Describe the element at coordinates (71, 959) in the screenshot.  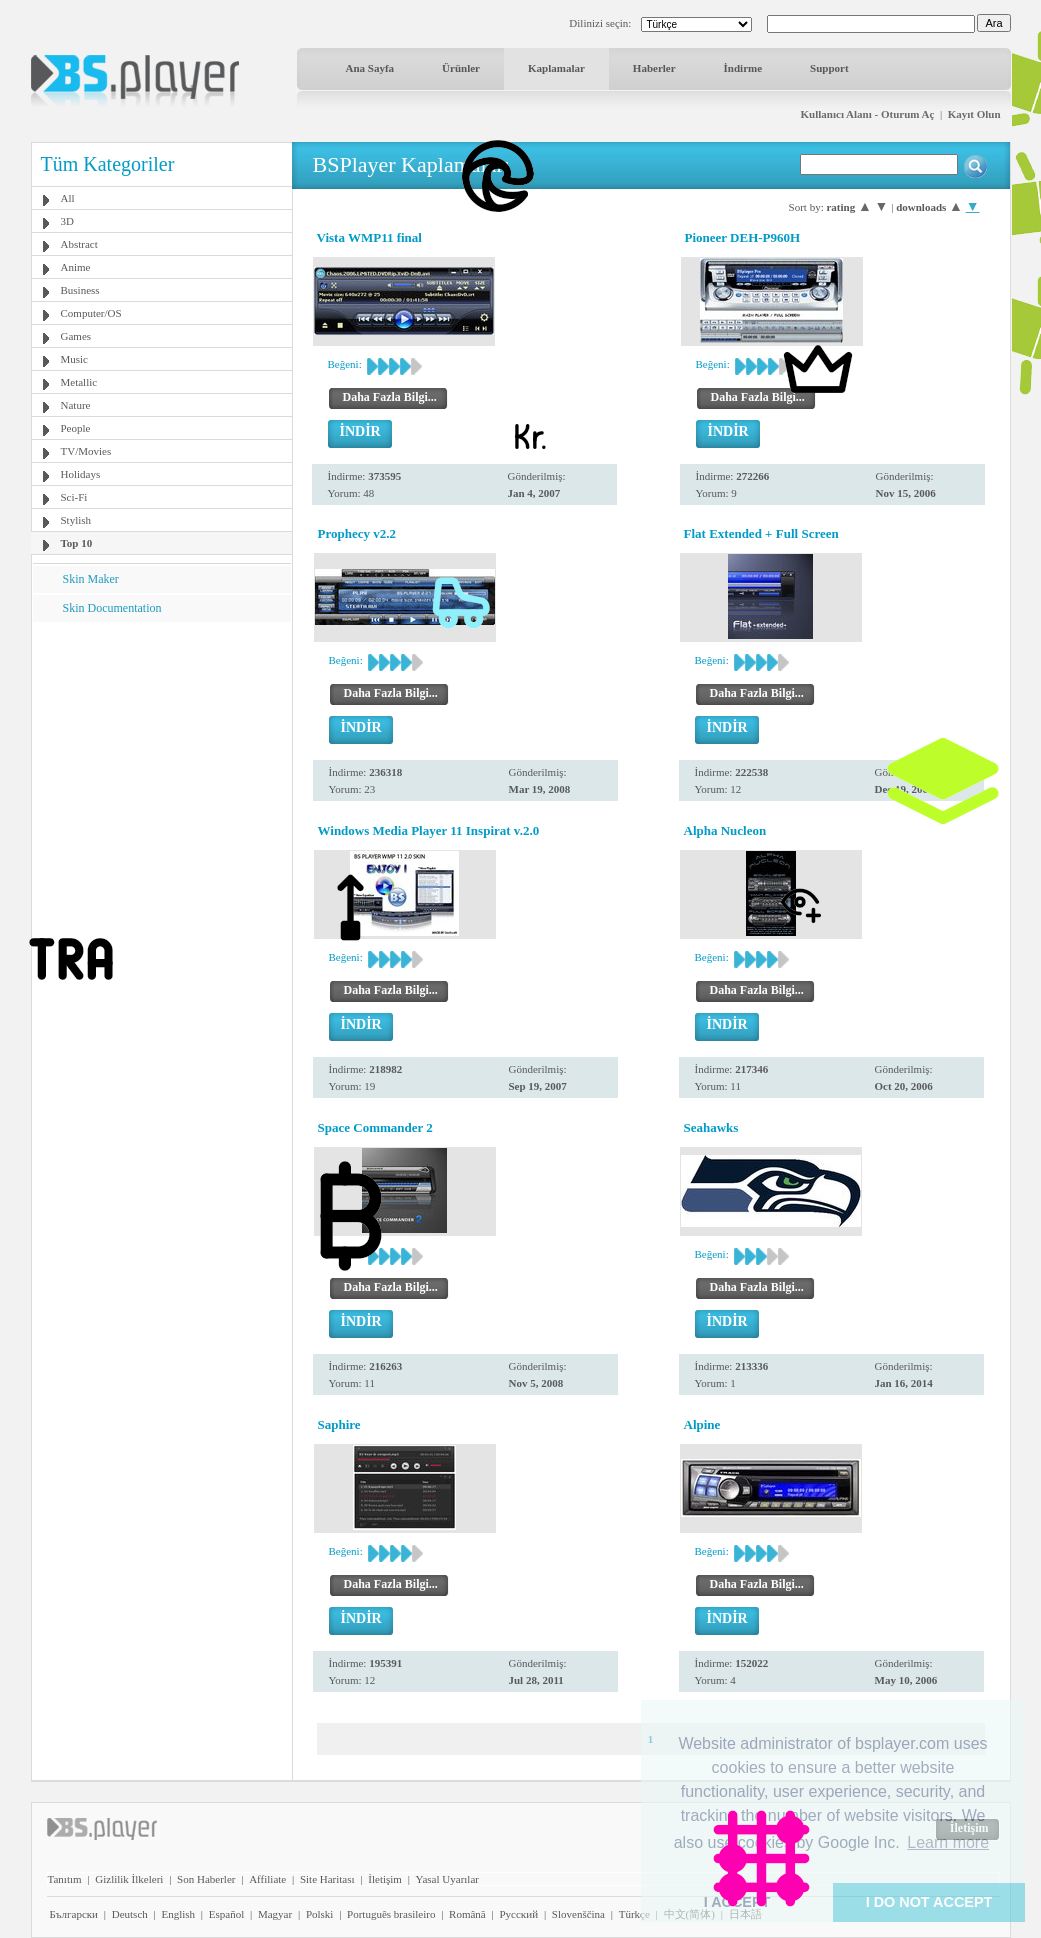
I see `perform an HTTP TRACE request` at that location.